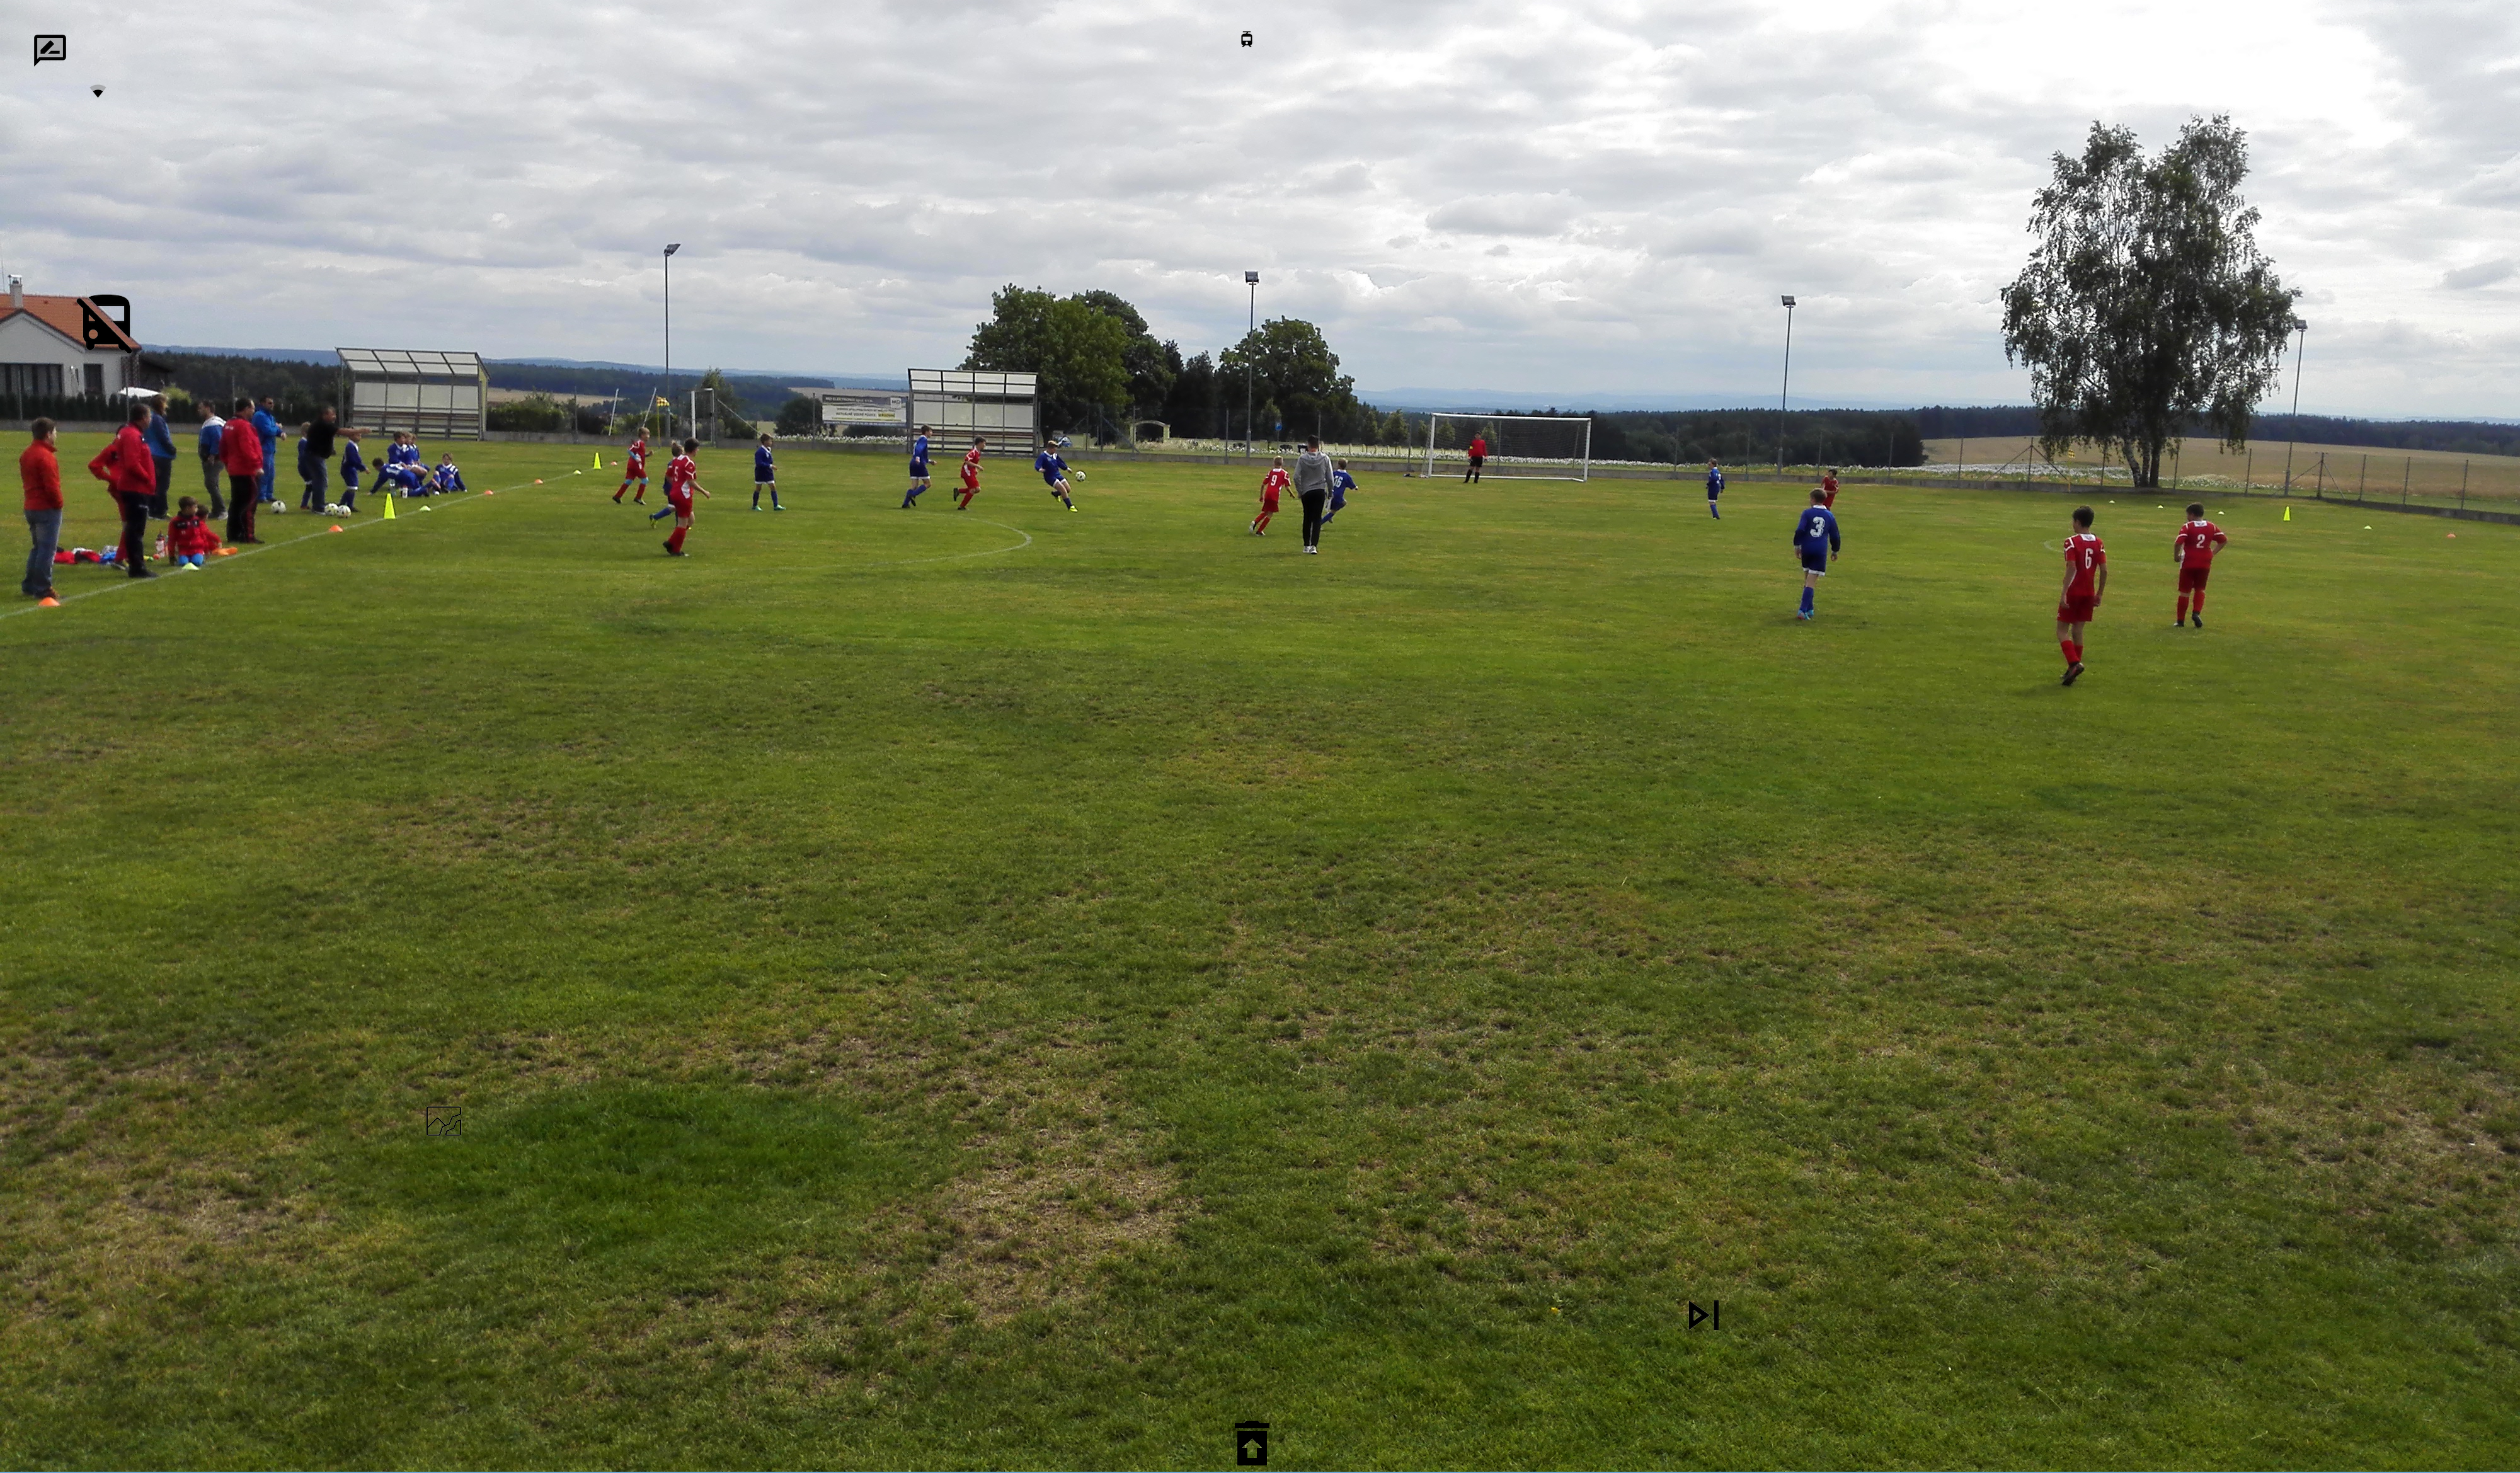  What do you see at coordinates (444, 1121) in the screenshot?
I see `indicates a broken or corrupted image file` at bounding box center [444, 1121].